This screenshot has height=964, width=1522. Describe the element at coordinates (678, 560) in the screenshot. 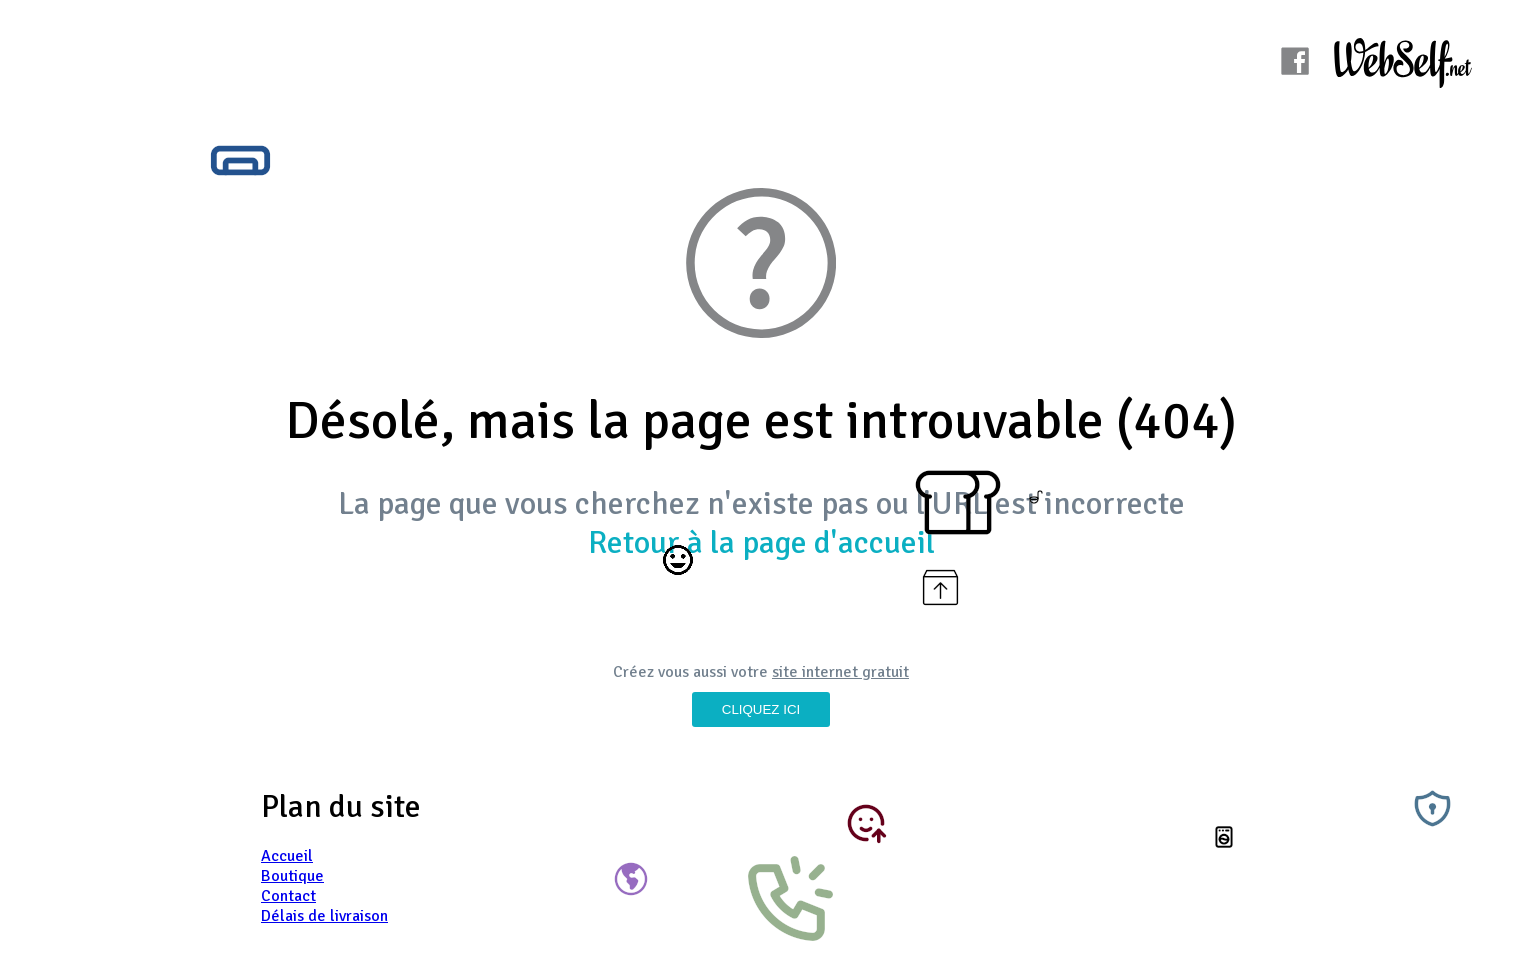

I see `tag people in a photo` at that location.